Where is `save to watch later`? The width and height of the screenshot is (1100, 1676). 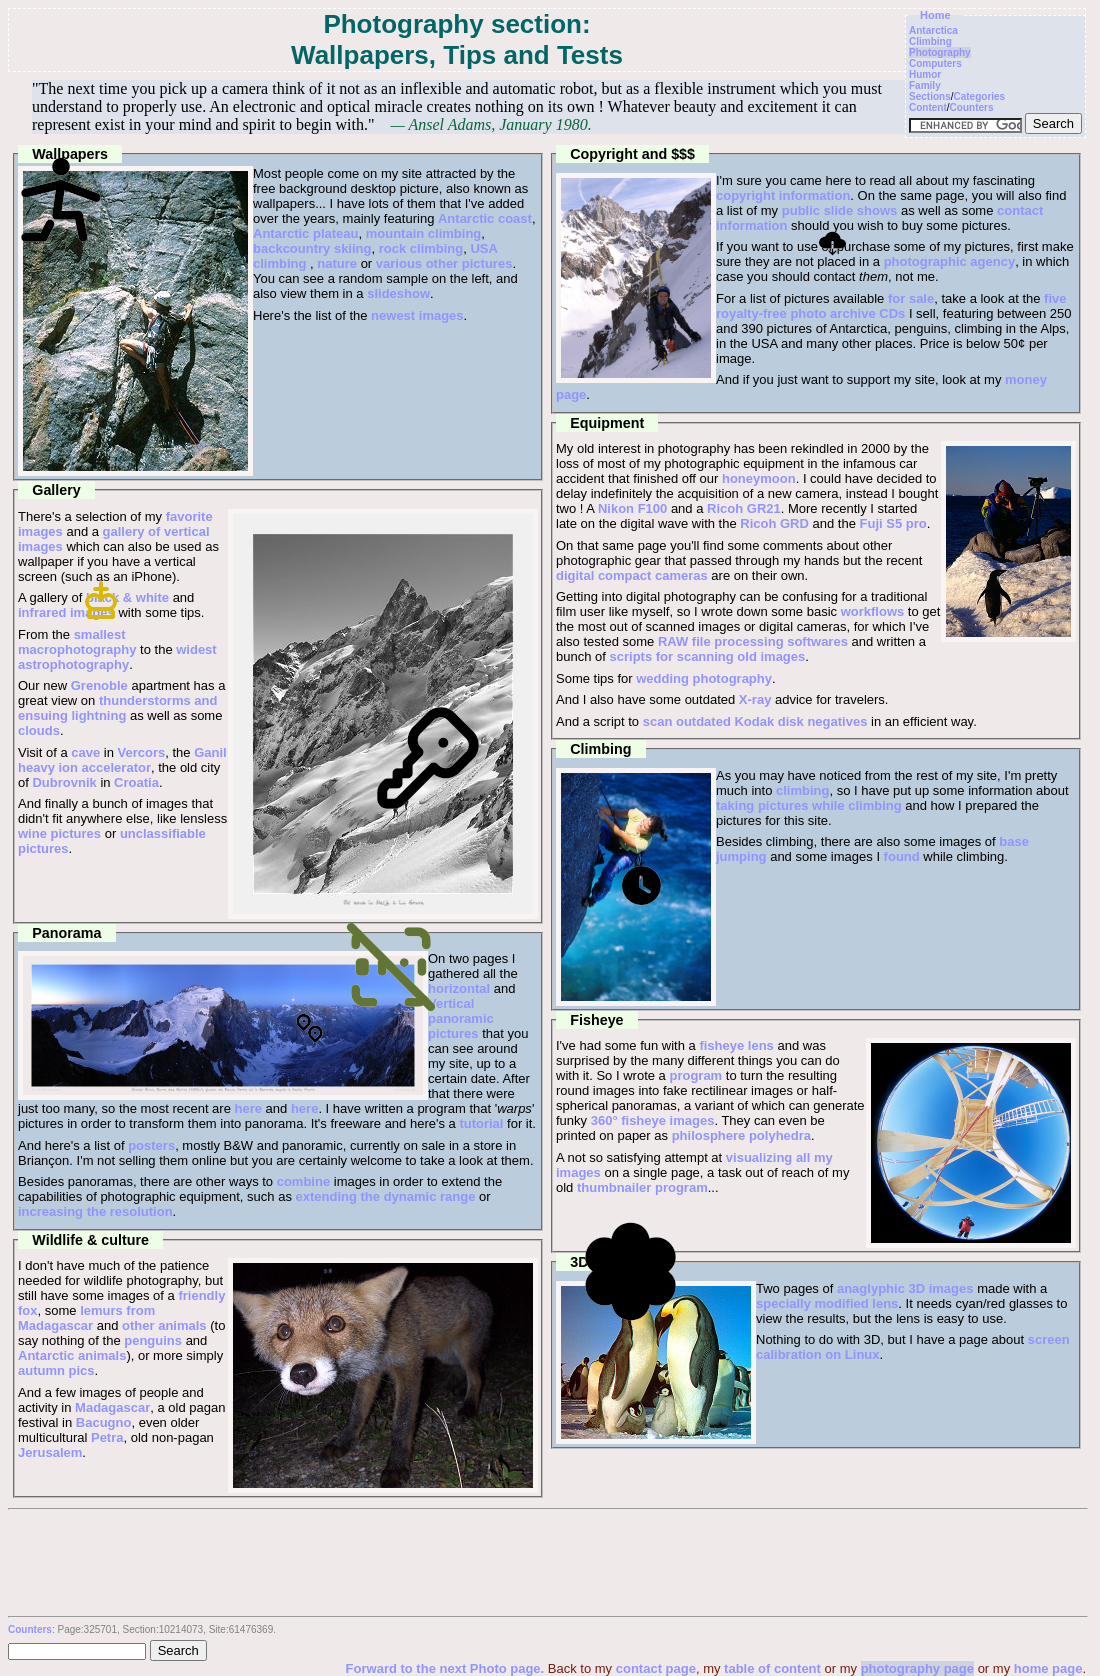
save to watch later is located at coordinates (641, 885).